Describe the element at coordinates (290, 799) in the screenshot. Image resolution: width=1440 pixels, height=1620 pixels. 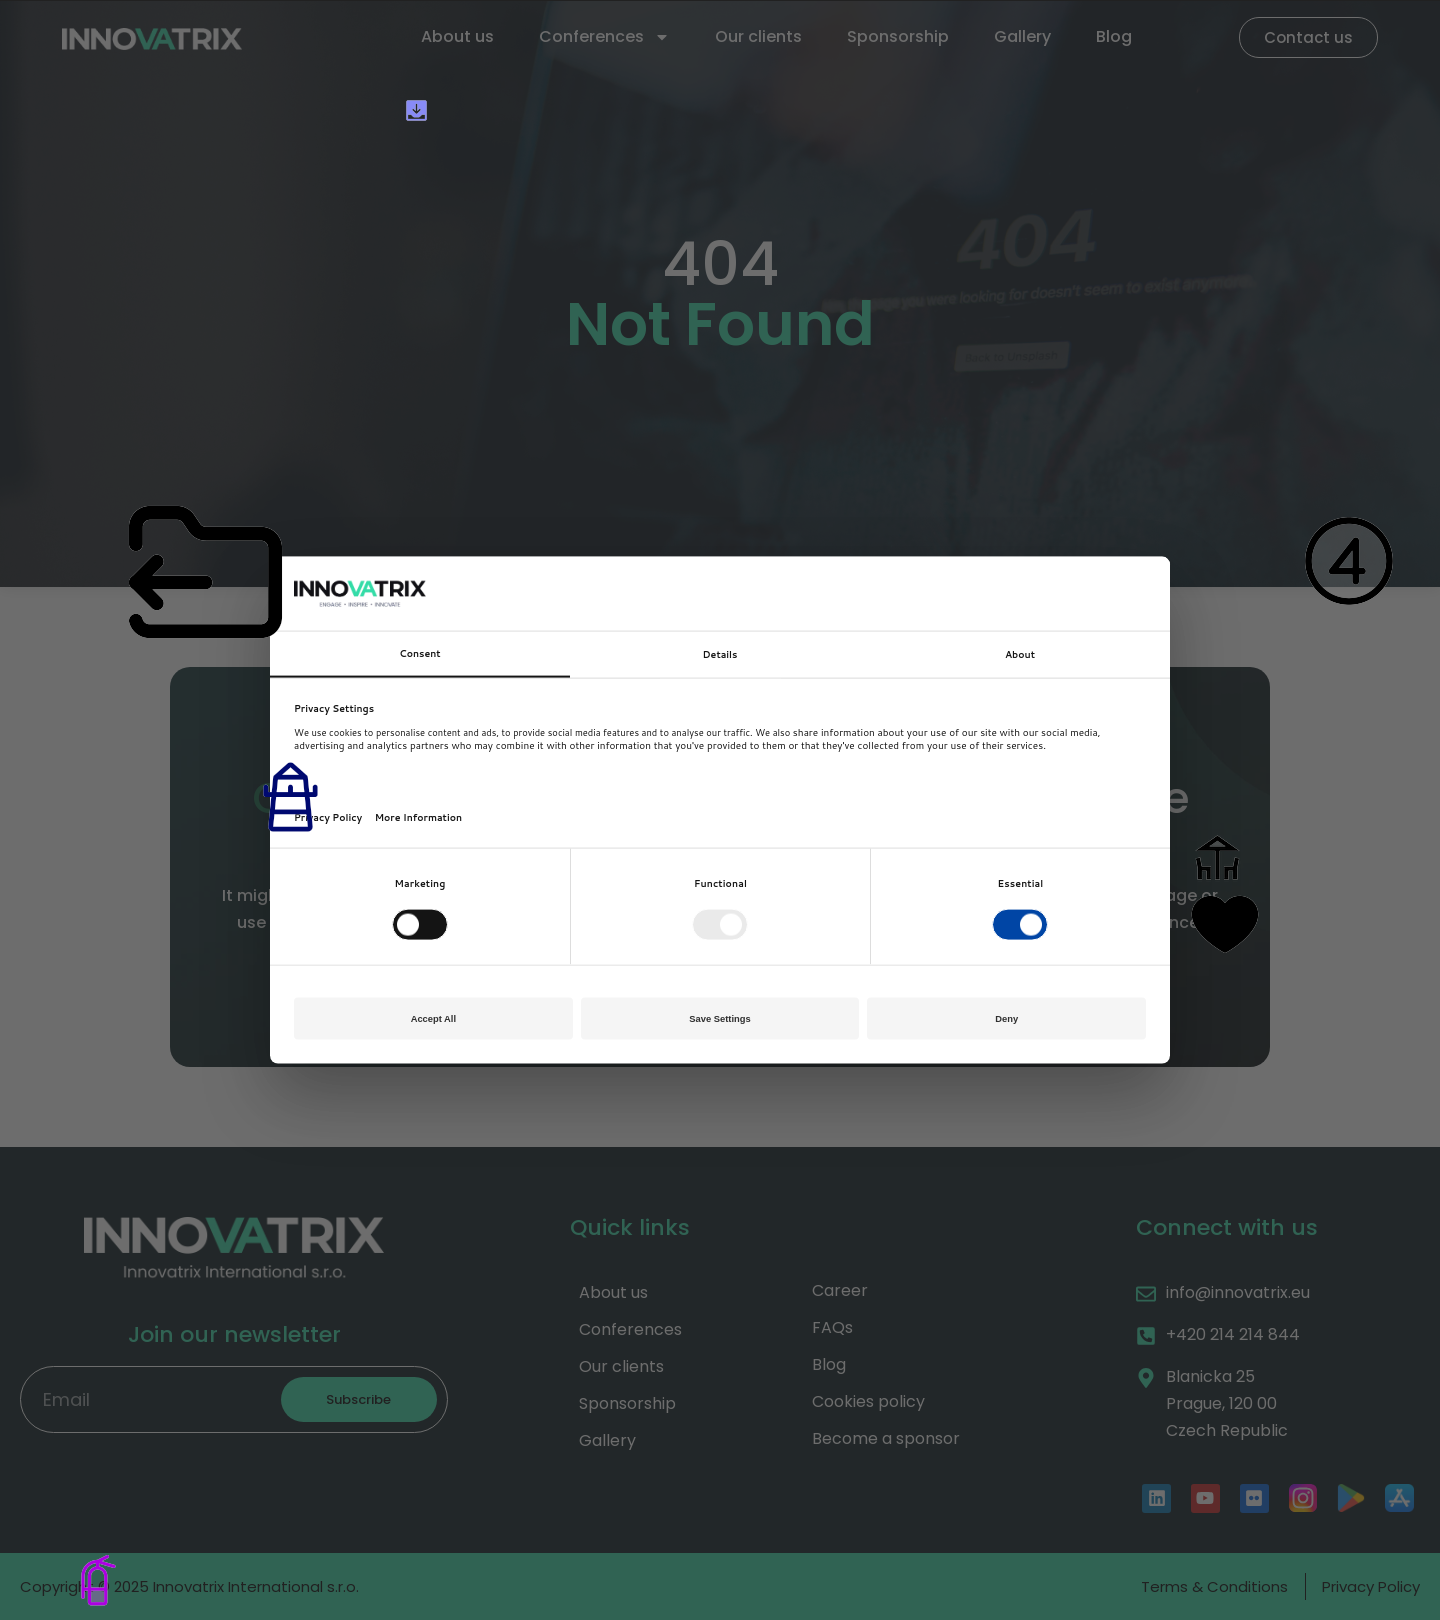
I see `access website accessibility or performance insights` at that location.